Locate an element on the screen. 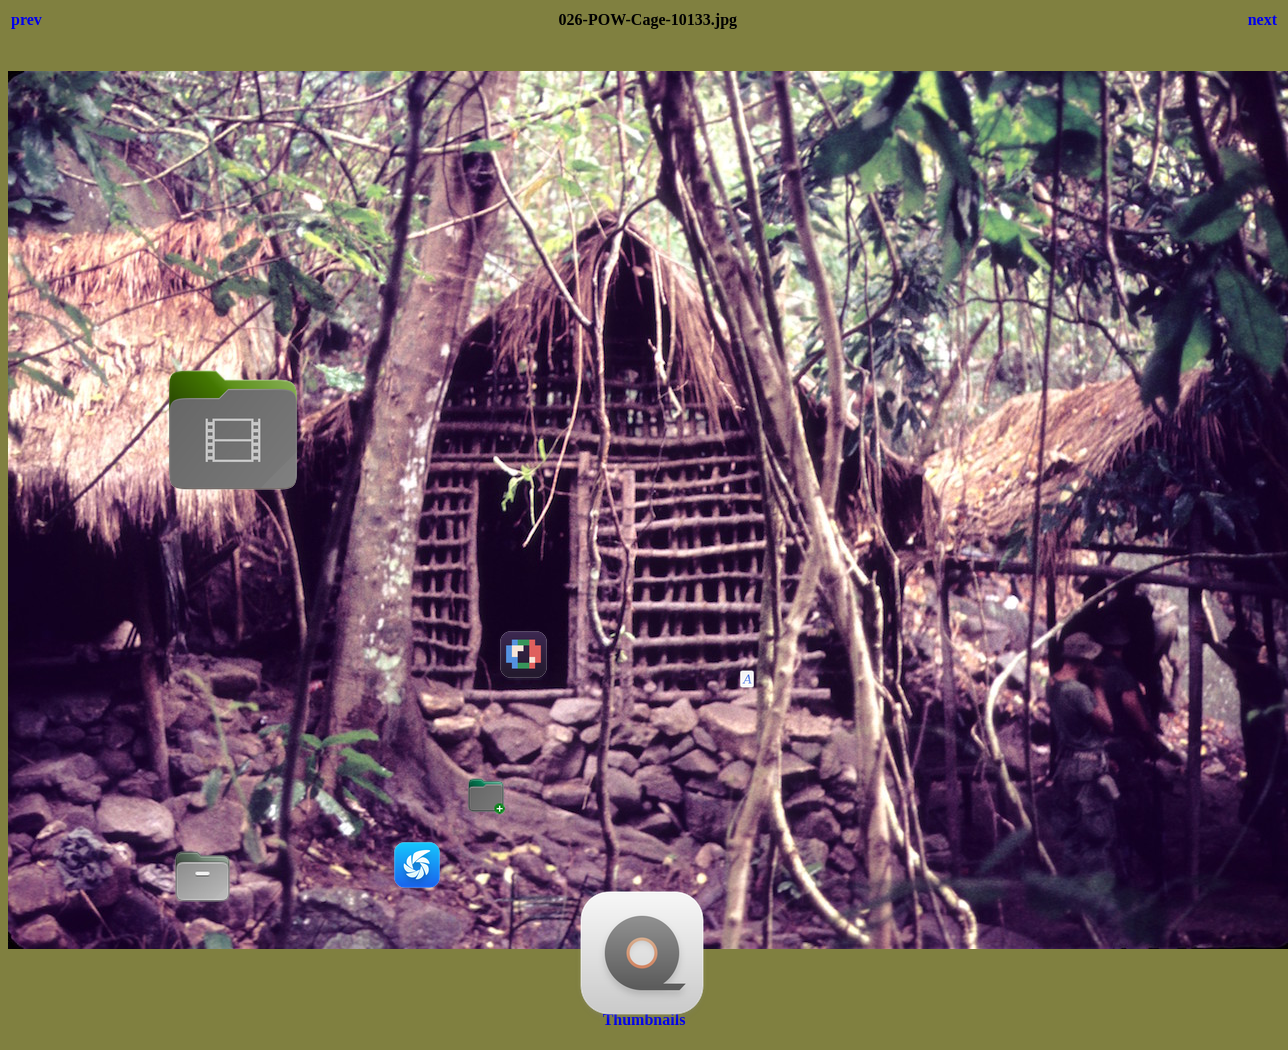 This screenshot has width=1288, height=1050. create a new folder is located at coordinates (486, 795).